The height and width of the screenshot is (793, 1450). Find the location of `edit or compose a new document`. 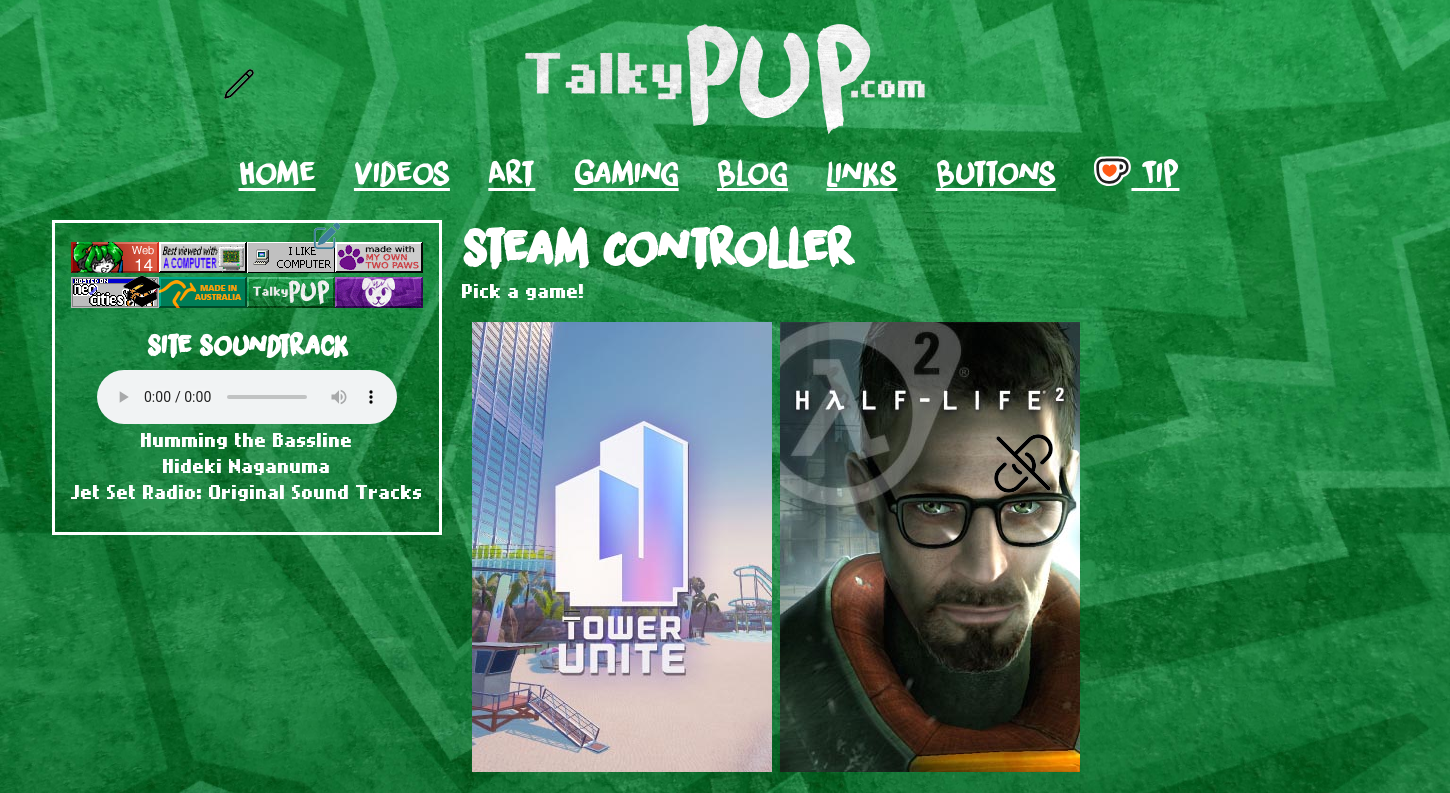

edit or compose a new document is located at coordinates (326, 236).